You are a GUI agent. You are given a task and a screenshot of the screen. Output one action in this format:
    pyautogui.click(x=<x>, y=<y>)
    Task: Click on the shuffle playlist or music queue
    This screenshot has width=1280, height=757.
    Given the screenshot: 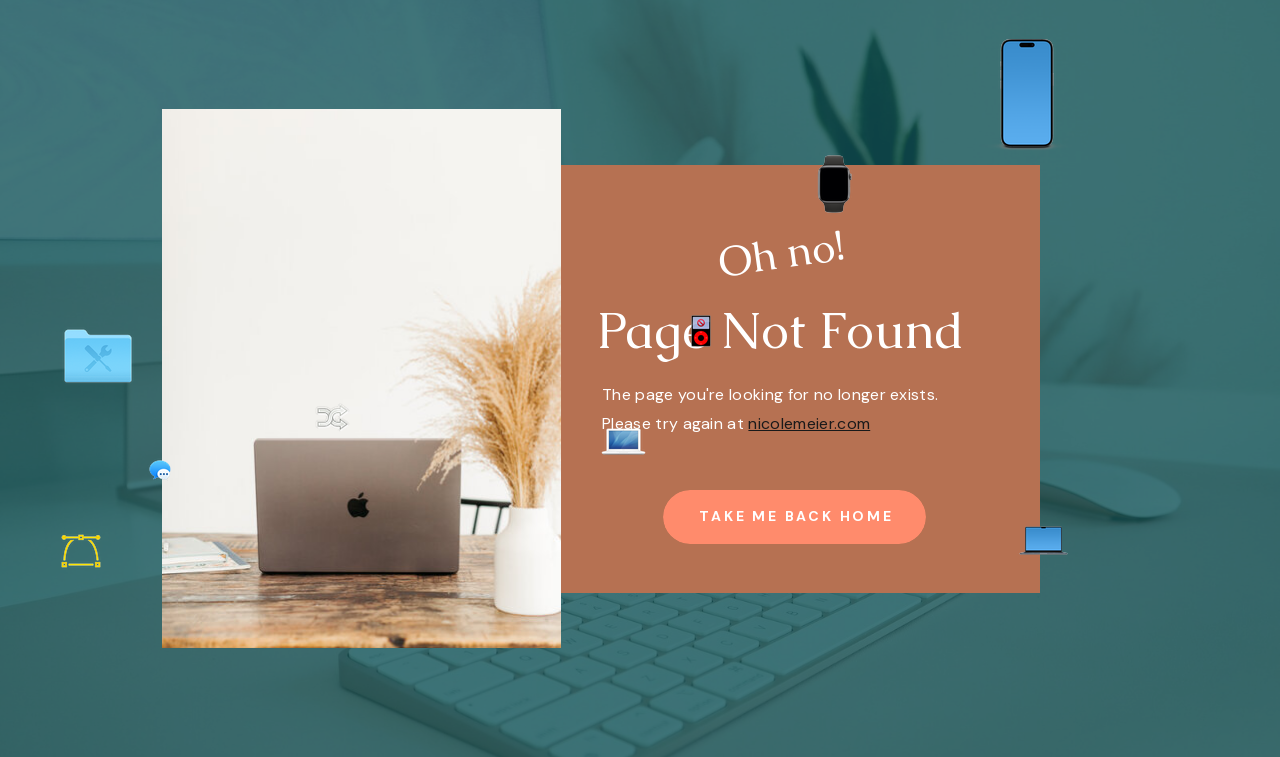 What is the action you would take?
    pyautogui.click(x=333, y=417)
    